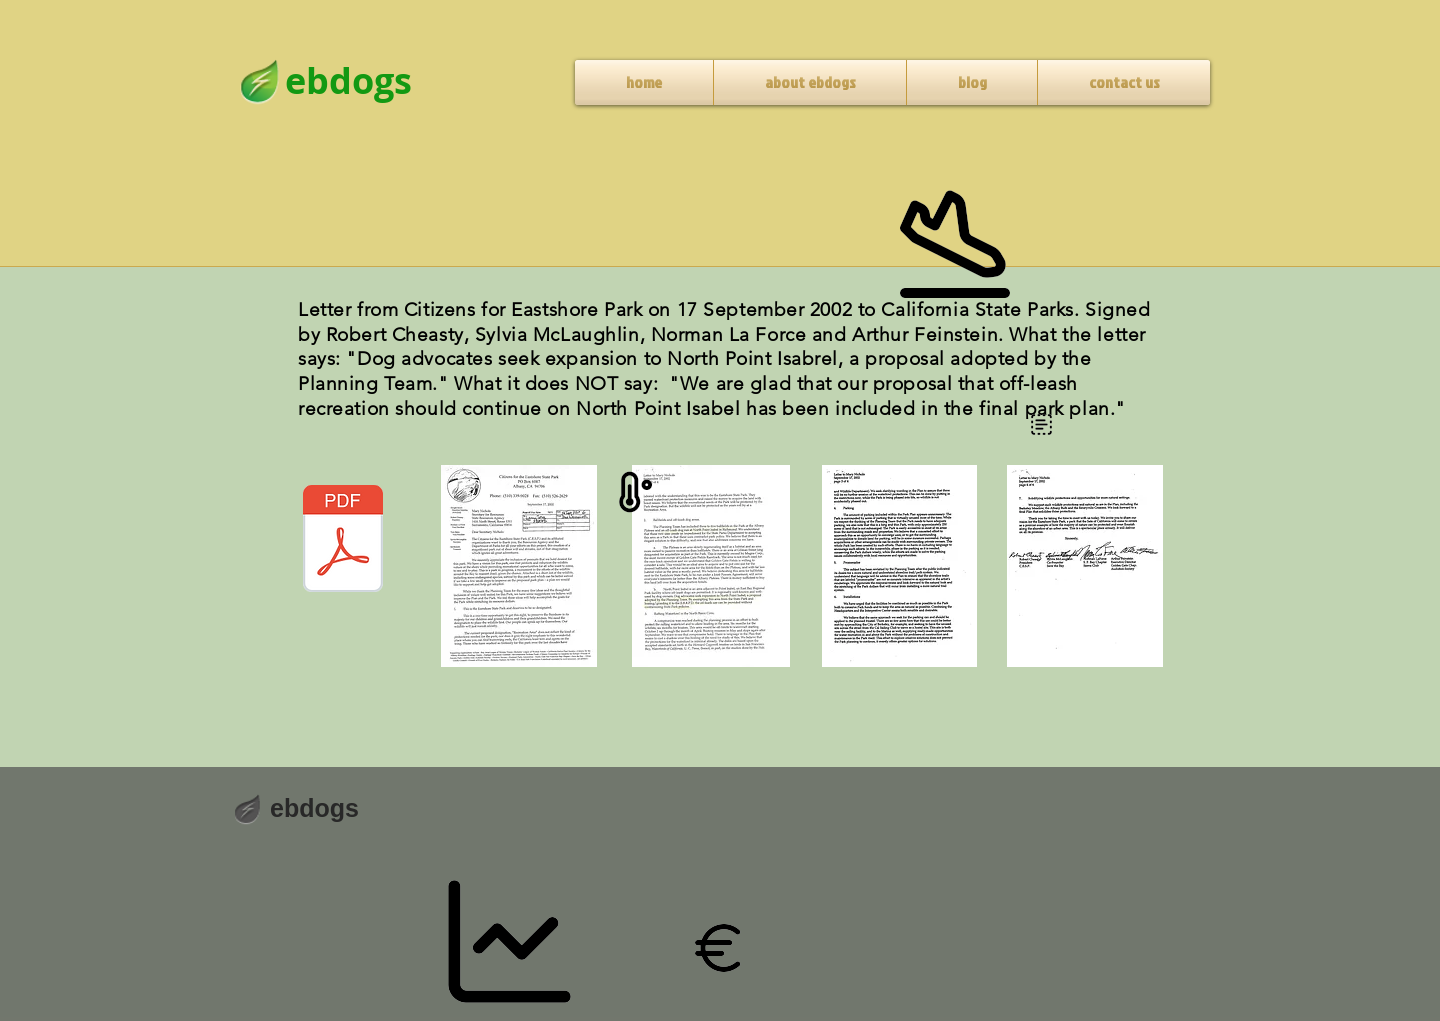  What do you see at coordinates (955, 243) in the screenshot?
I see `indicates arriving flight status` at bounding box center [955, 243].